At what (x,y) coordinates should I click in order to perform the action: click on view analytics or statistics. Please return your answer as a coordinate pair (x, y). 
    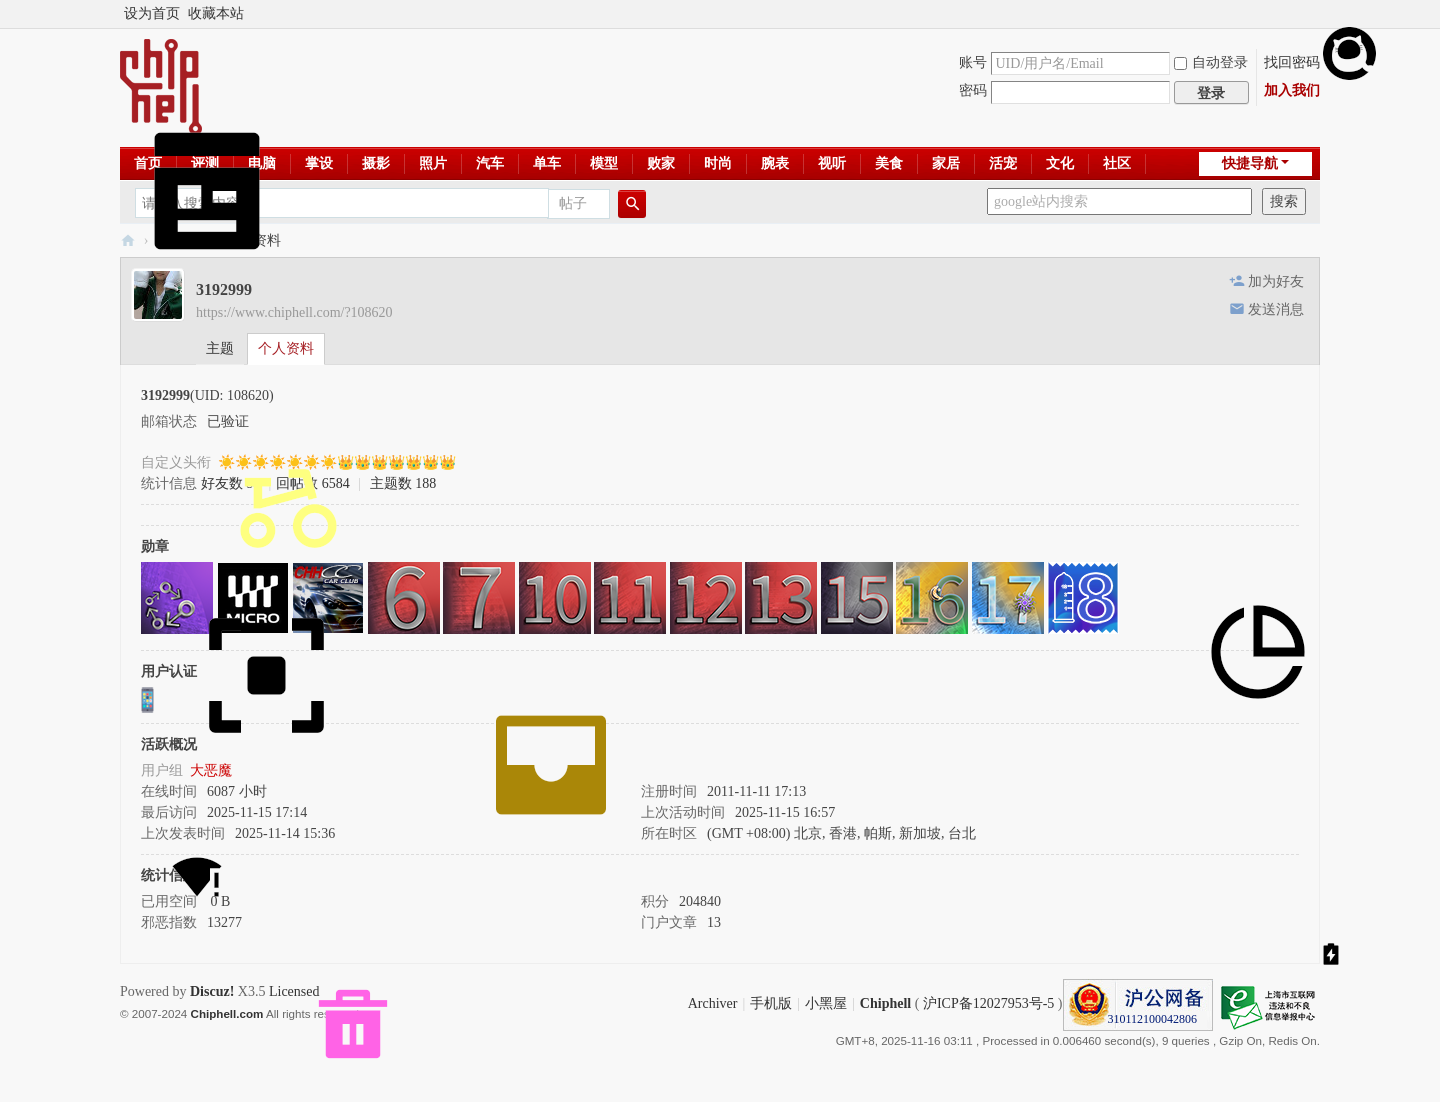
    Looking at the image, I should click on (1258, 652).